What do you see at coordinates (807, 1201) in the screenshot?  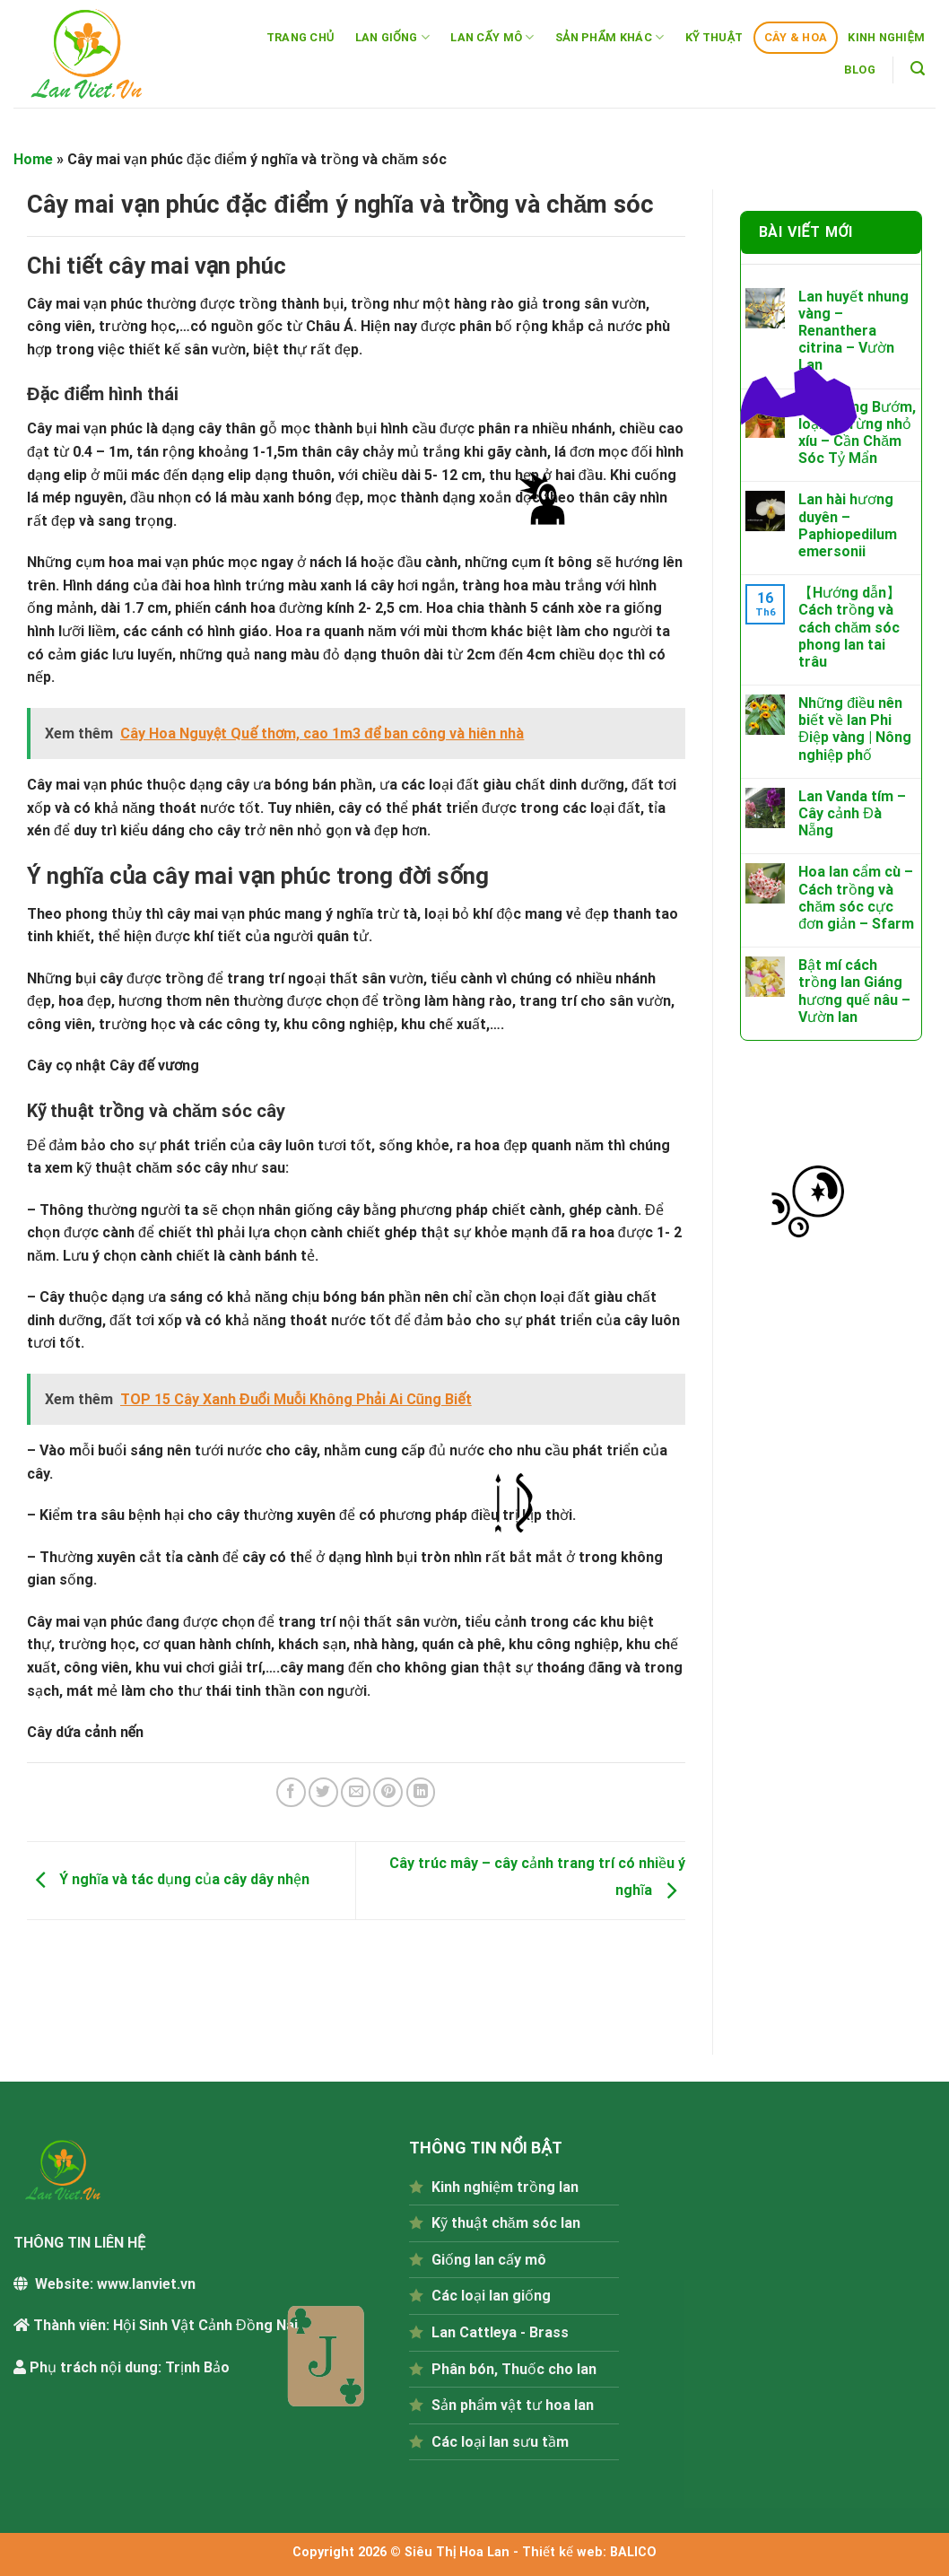 I see `dragon ball collectible items in a game interface` at bounding box center [807, 1201].